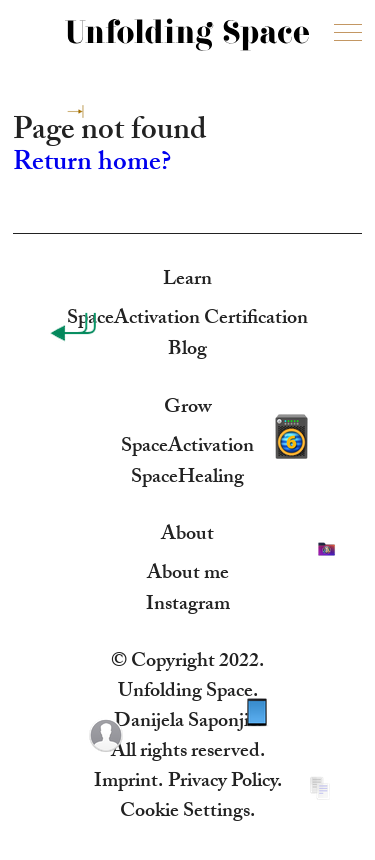 The width and height of the screenshot is (375, 860). What do you see at coordinates (326, 549) in the screenshot?
I see `open Leonardo.ai project folder` at bounding box center [326, 549].